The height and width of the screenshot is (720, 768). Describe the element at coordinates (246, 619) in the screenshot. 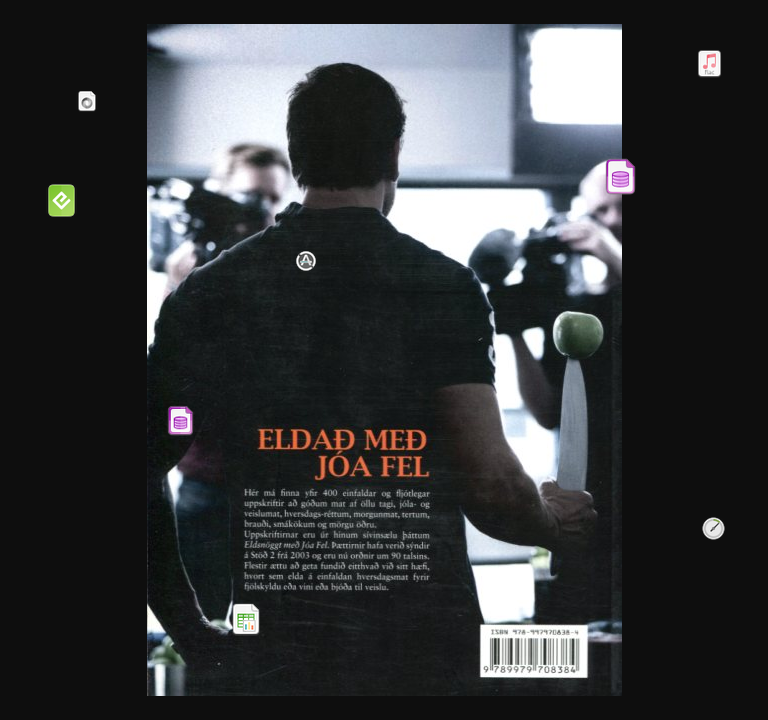

I see `open a spreadsheet file` at that location.